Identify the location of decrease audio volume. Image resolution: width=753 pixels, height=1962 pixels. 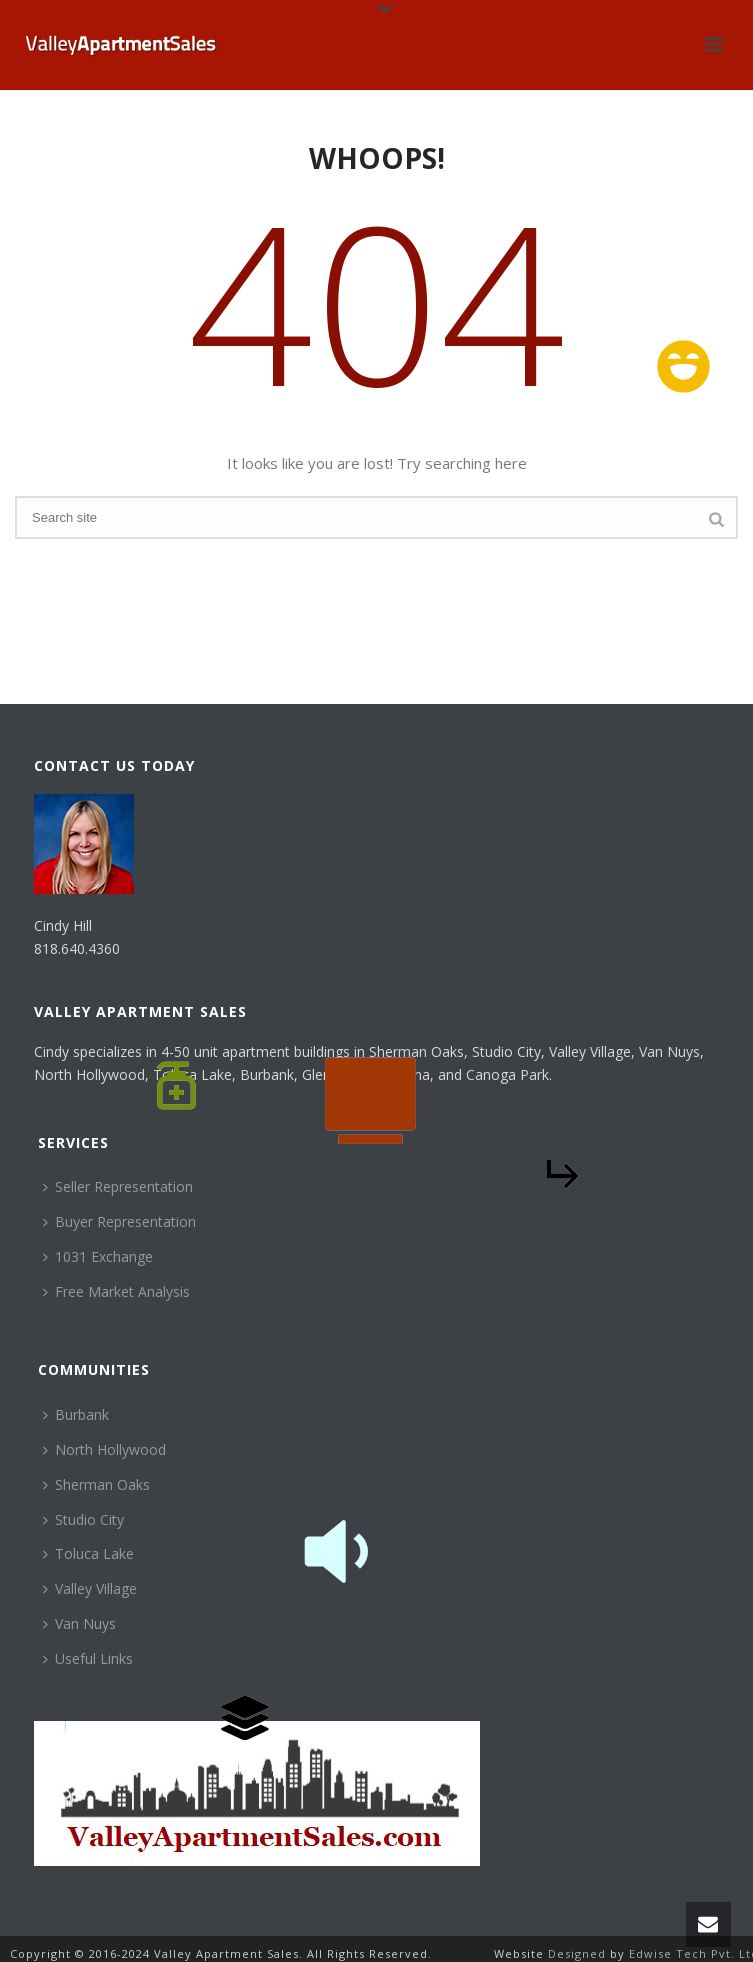
(334, 1551).